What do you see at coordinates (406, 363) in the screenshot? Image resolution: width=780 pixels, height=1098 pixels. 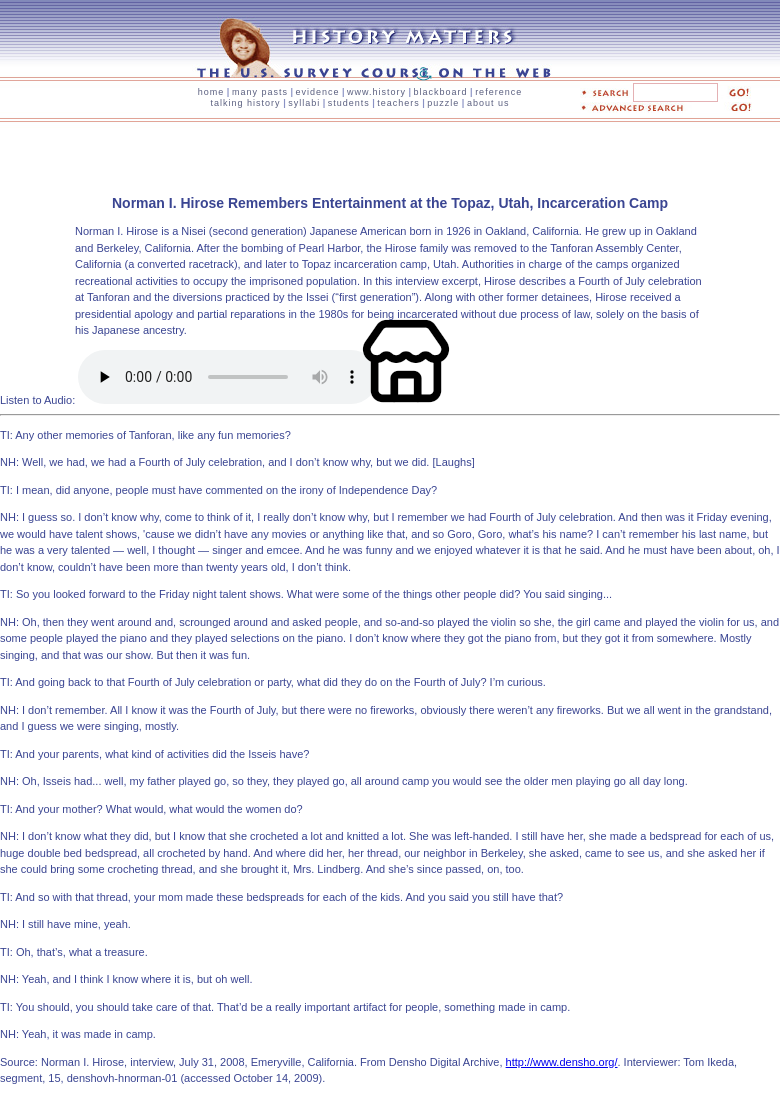 I see `browse or open the store` at bounding box center [406, 363].